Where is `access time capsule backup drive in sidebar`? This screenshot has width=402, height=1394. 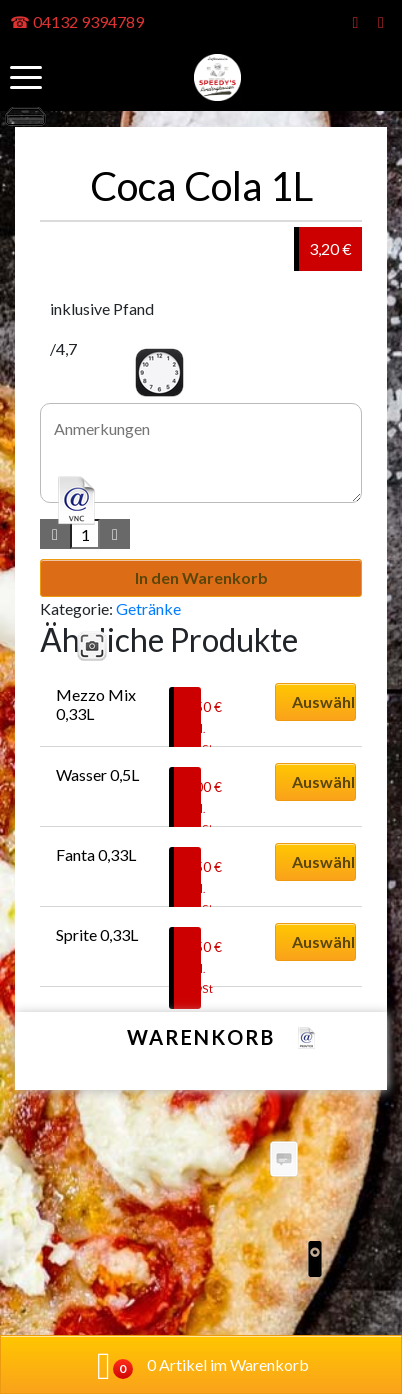
access time capsule backup drive in sidebar is located at coordinates (25, 115).